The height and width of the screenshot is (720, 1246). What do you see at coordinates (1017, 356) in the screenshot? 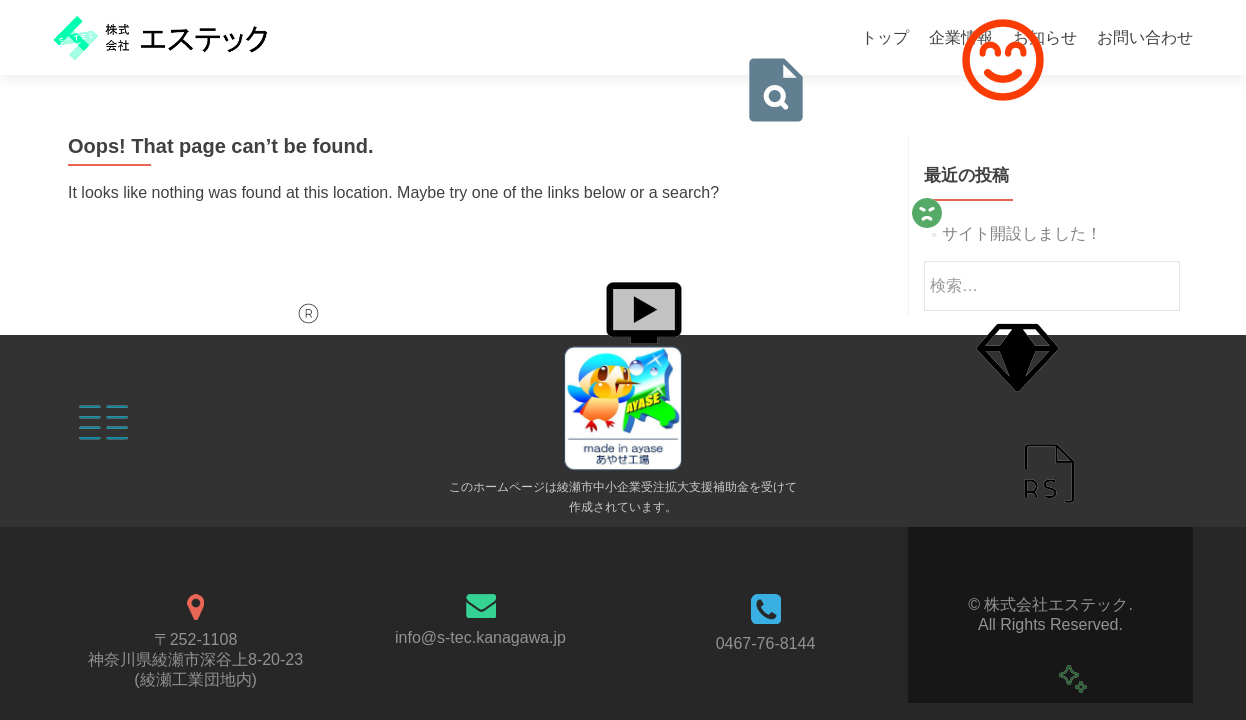
I see `open Sketch design application` at bounding box center [1017, 356].